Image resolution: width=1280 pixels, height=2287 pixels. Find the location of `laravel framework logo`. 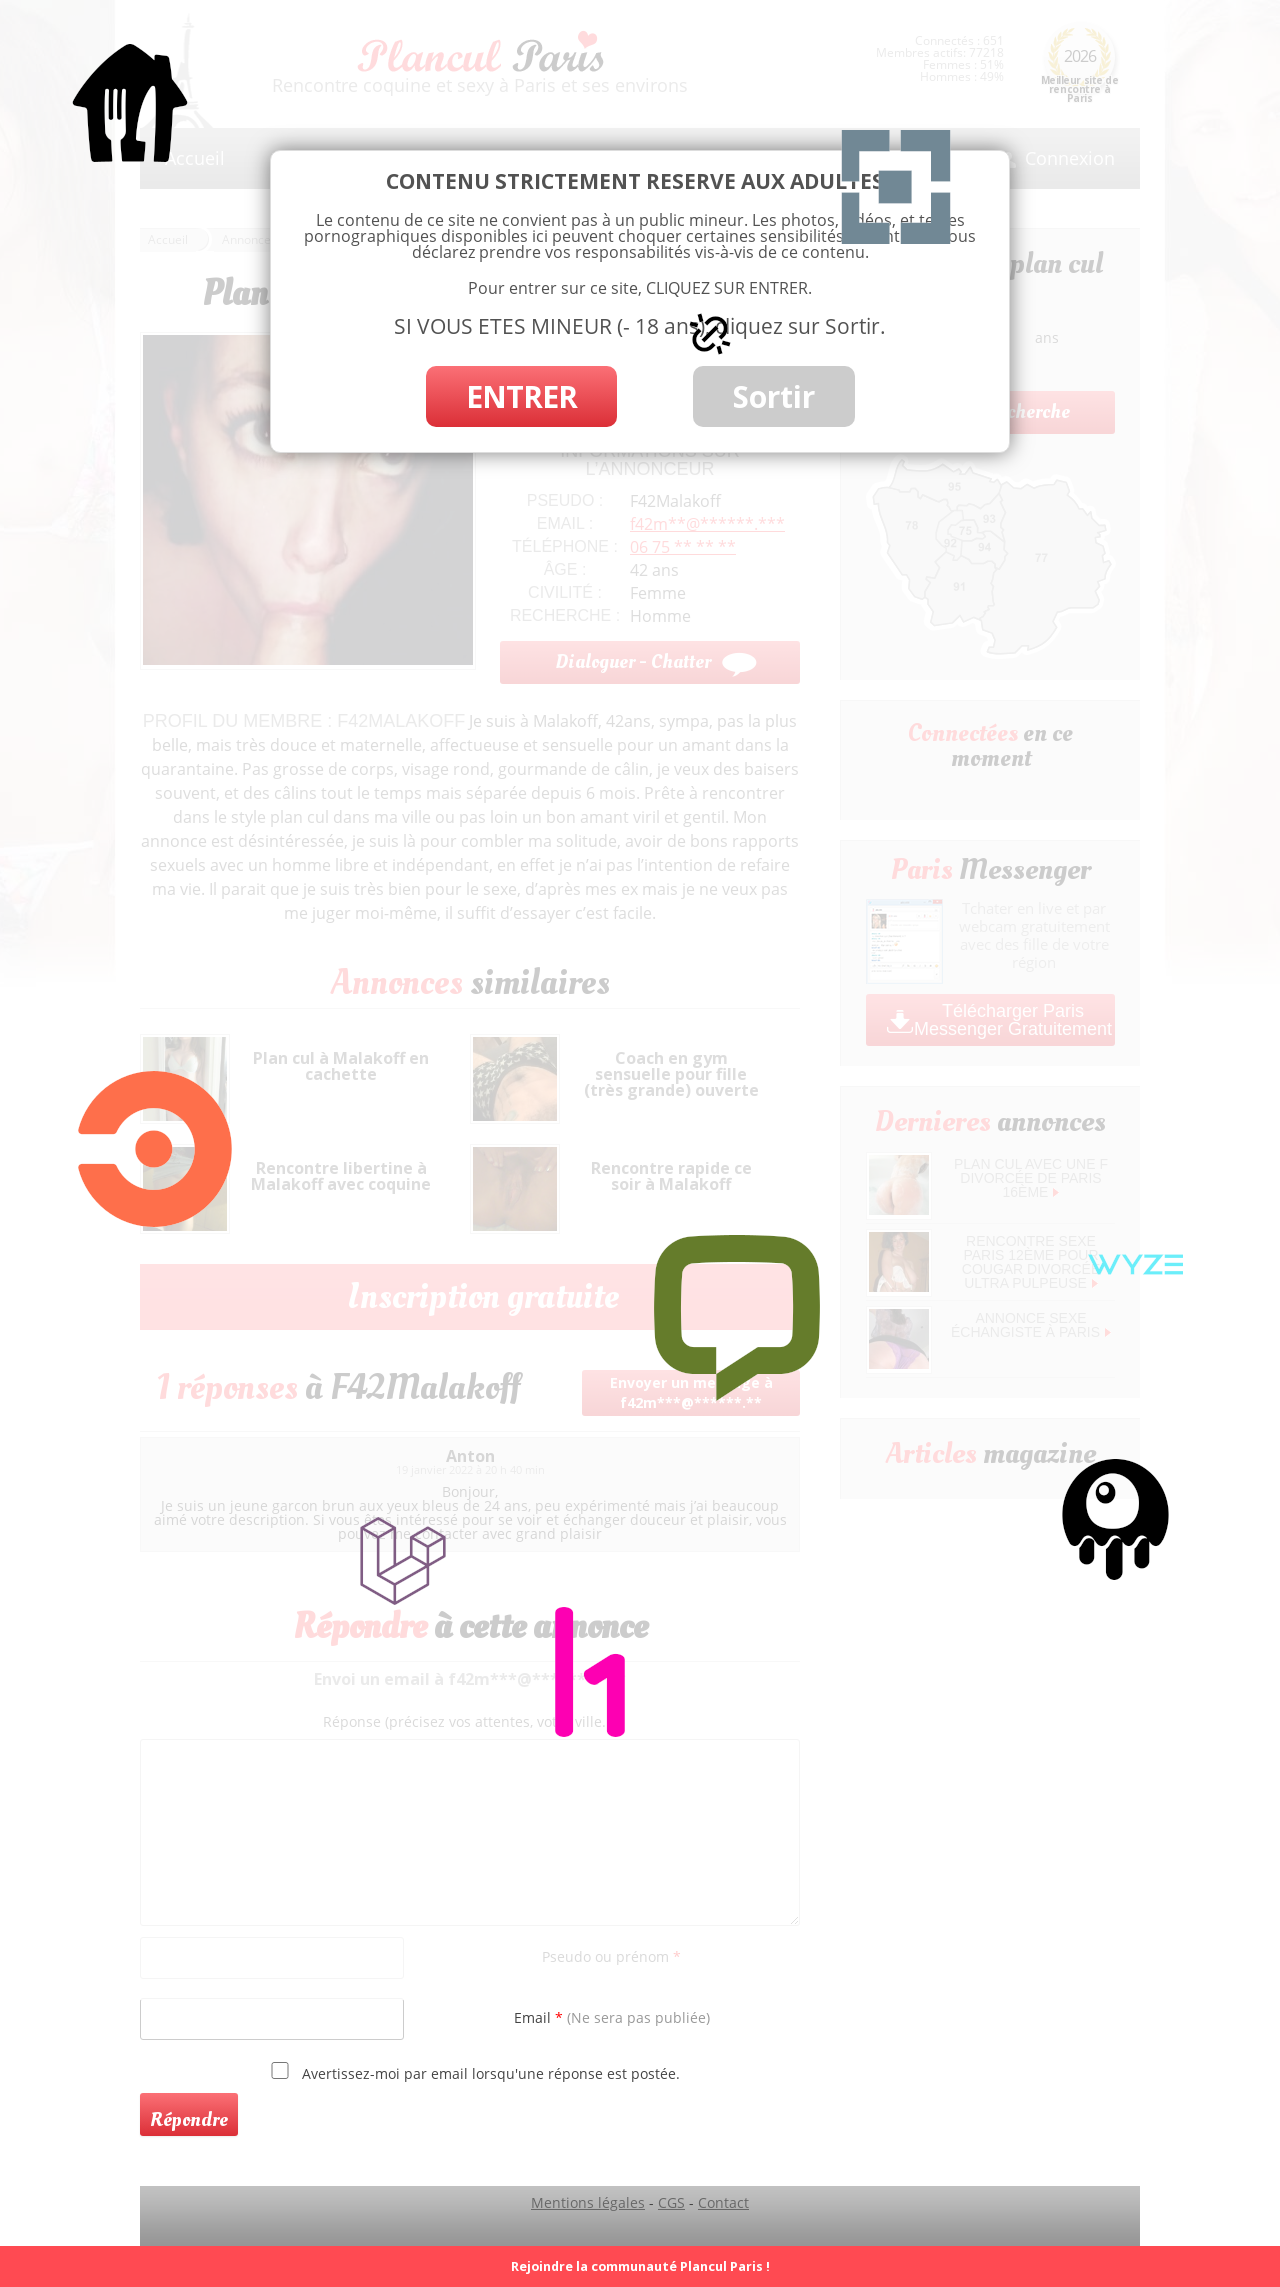

laravel framework logo is located at coordinates (403, 1561).